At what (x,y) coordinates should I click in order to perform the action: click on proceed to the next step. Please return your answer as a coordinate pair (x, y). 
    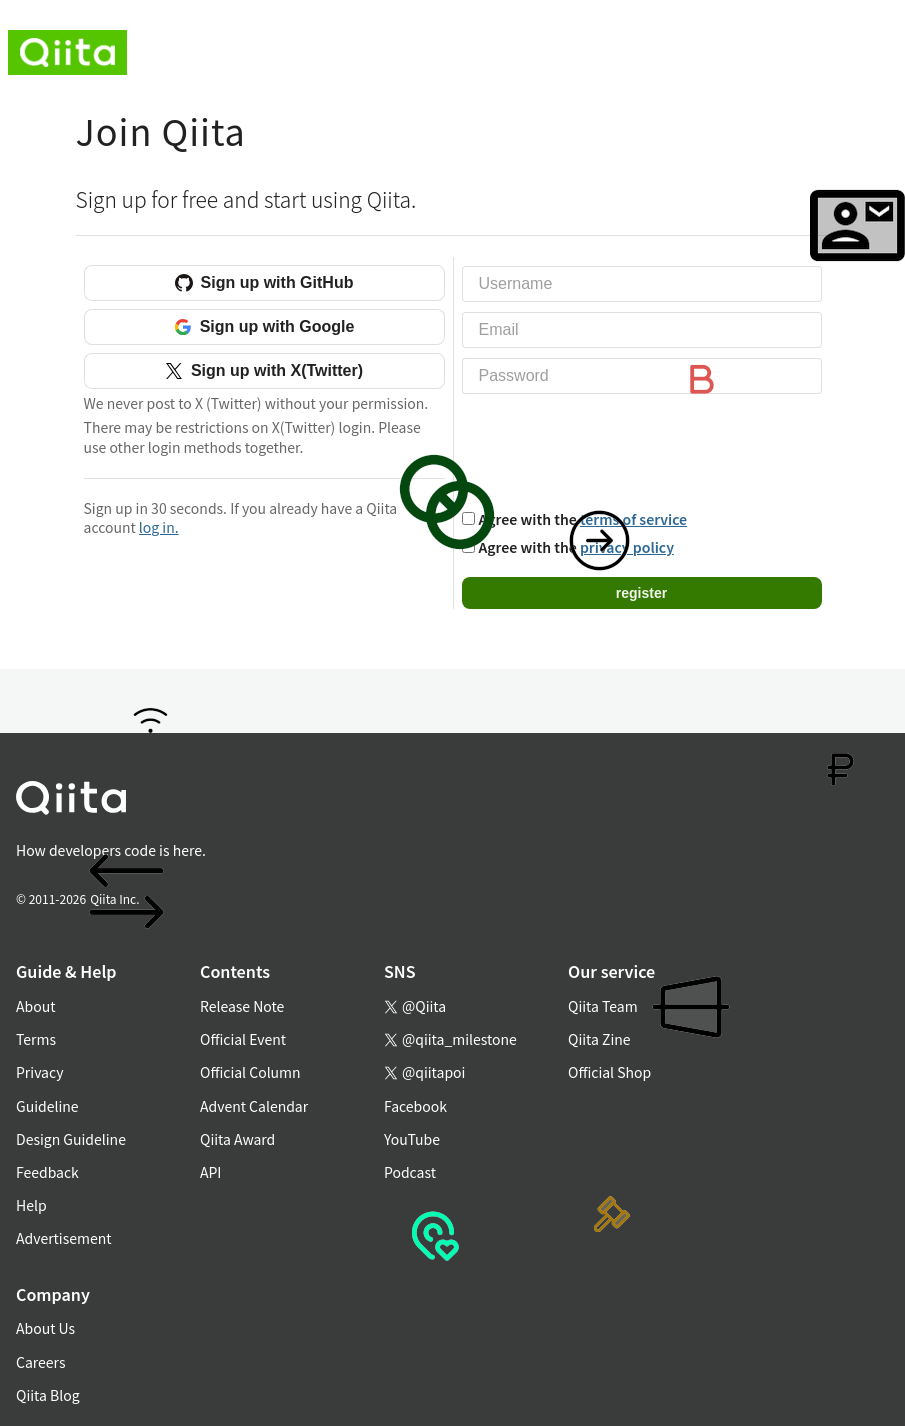
    Looking at the image, I should click on (599, 540).